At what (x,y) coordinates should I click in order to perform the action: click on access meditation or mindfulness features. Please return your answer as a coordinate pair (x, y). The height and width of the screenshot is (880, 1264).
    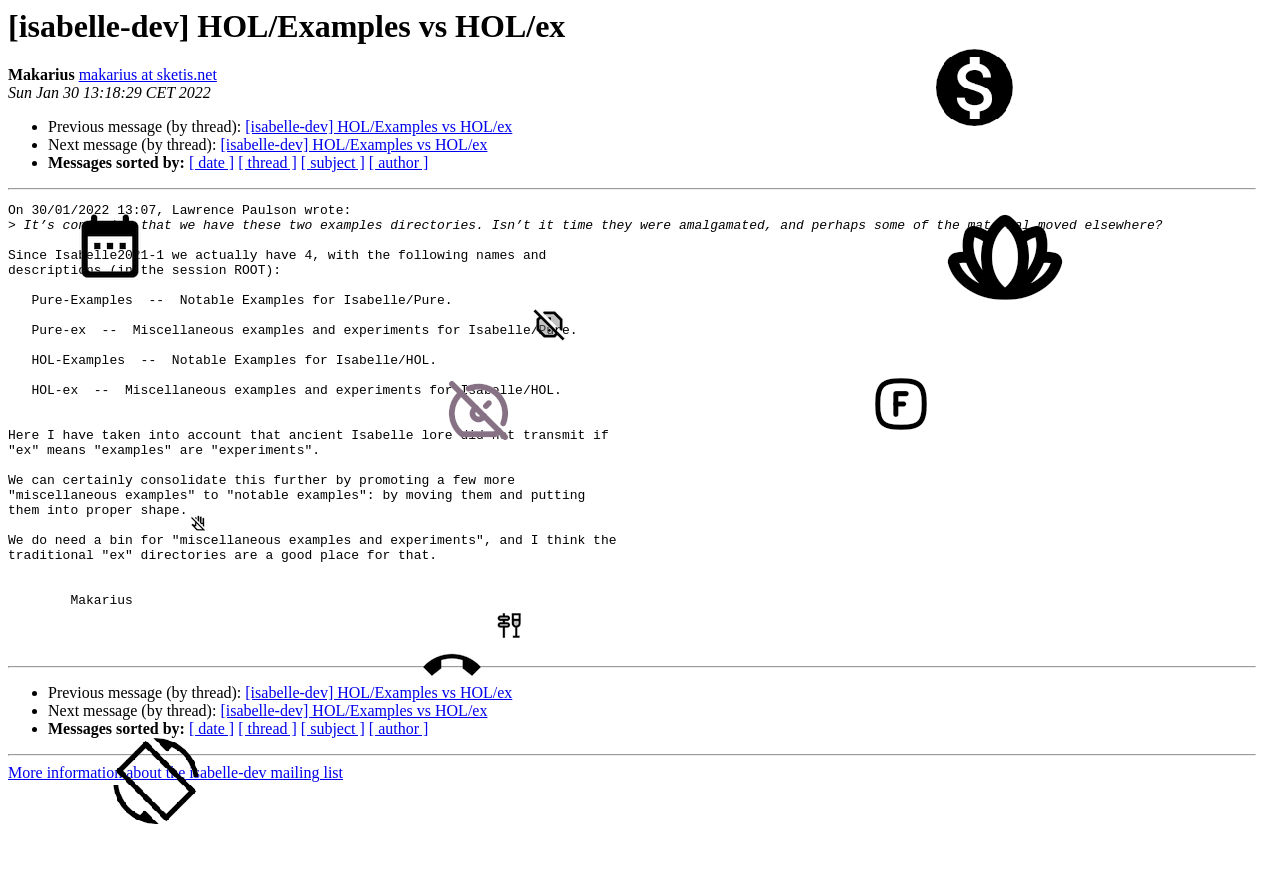
    Looking at the image, I should click on (1005, 261).